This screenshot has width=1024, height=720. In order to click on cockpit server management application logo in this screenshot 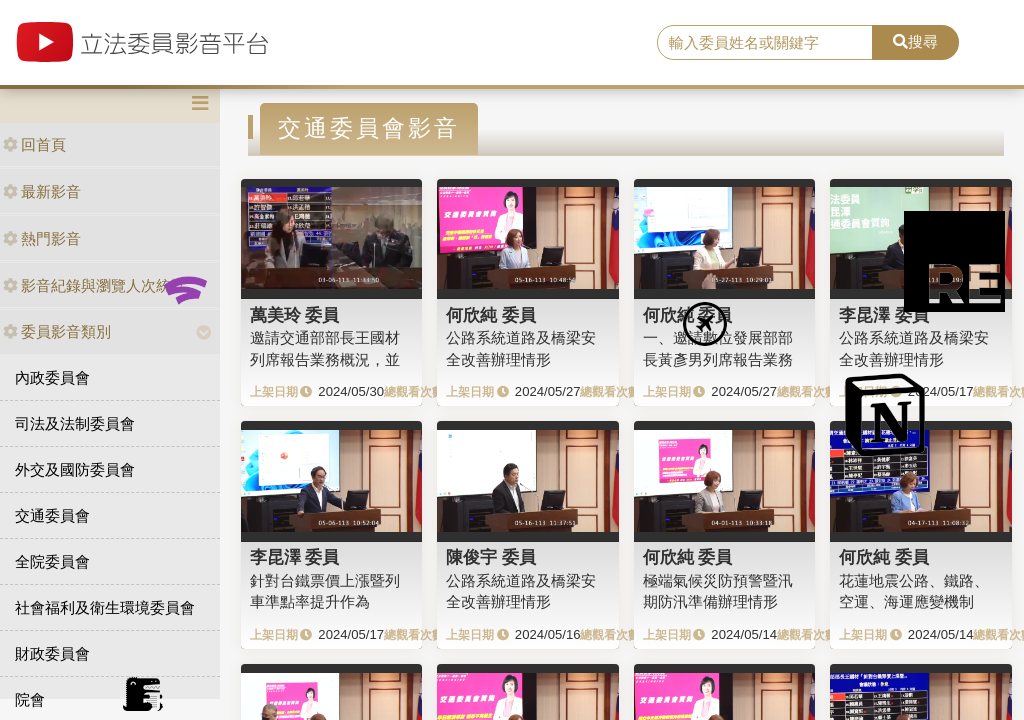, I will do `click(705, 324)`.